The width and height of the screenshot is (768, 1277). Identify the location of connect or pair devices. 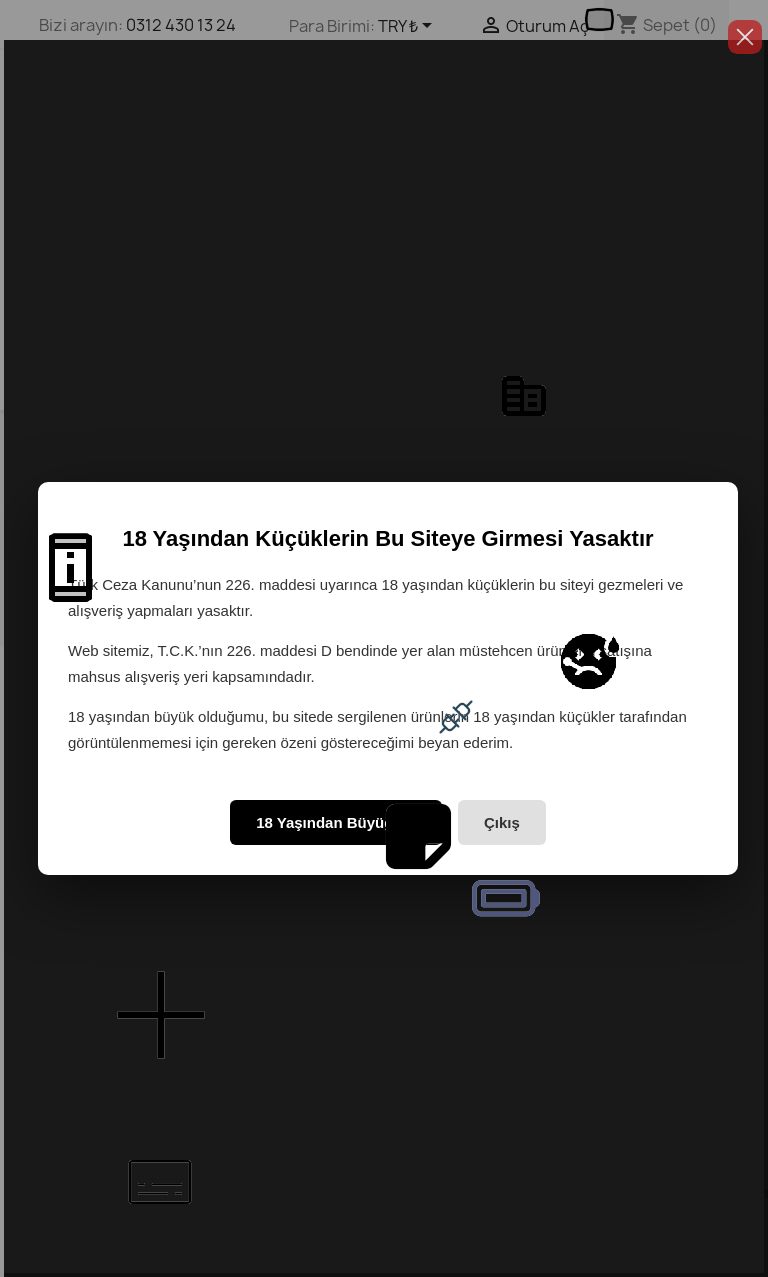
(456, 717).